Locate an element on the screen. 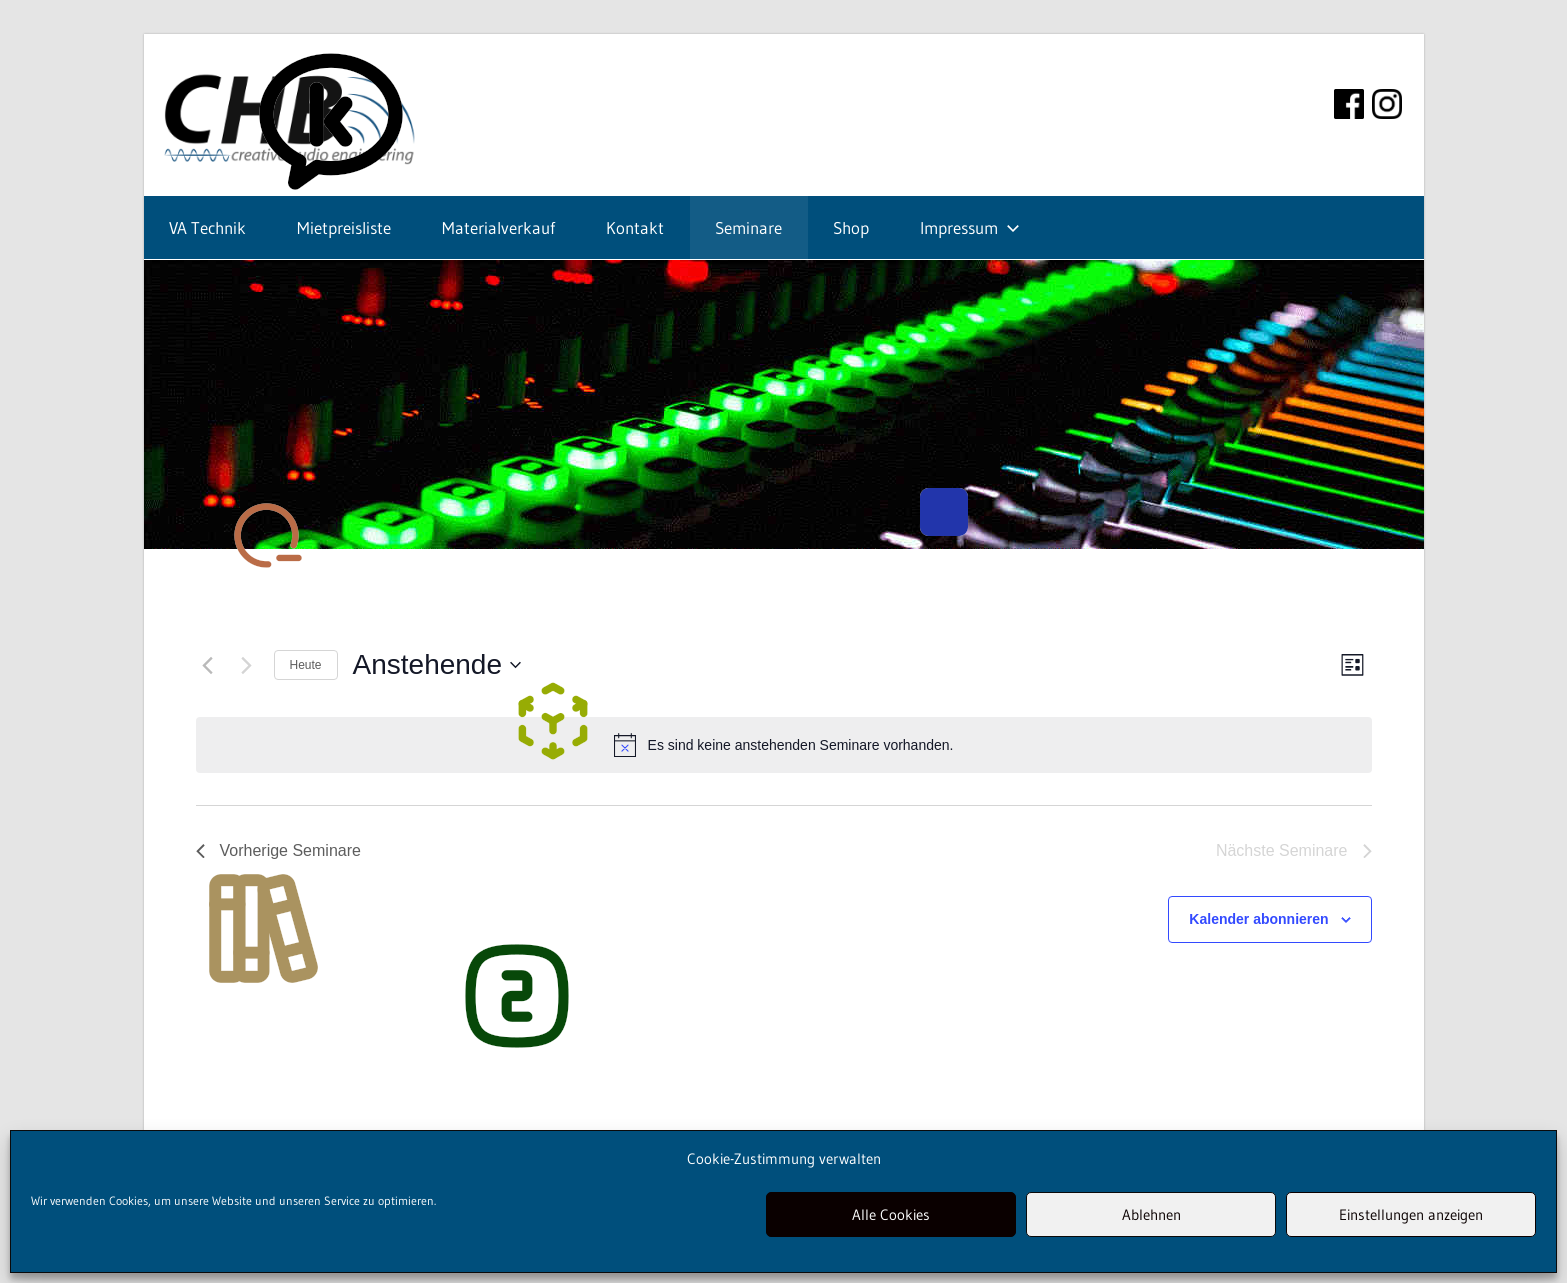 Image resolution: width=1567 pixels, height=1283 pixels. open KakaoTalk messaging app is located at coordinates (331, 118).